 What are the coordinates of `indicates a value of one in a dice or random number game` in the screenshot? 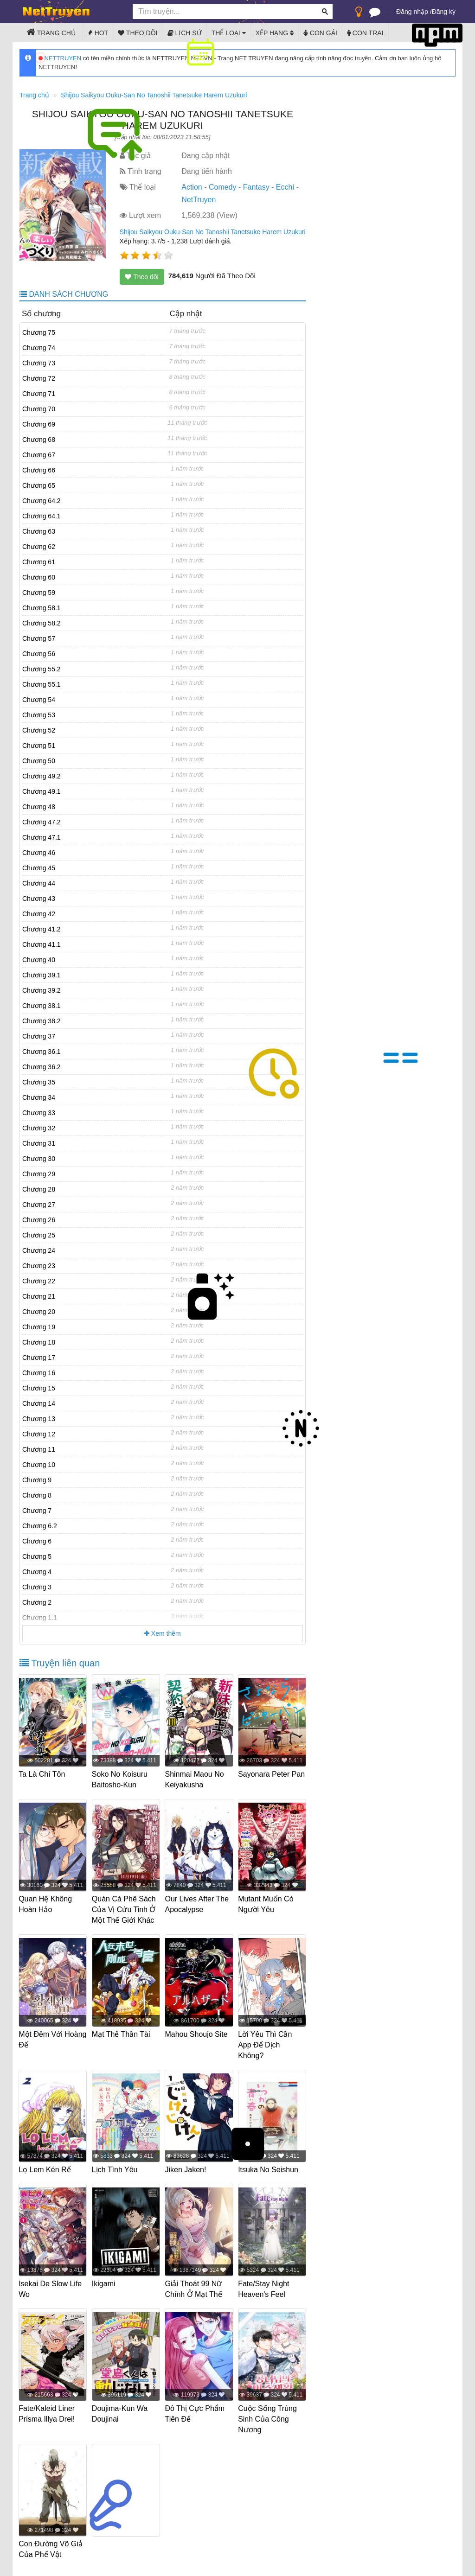 It's located at (248, 2144).